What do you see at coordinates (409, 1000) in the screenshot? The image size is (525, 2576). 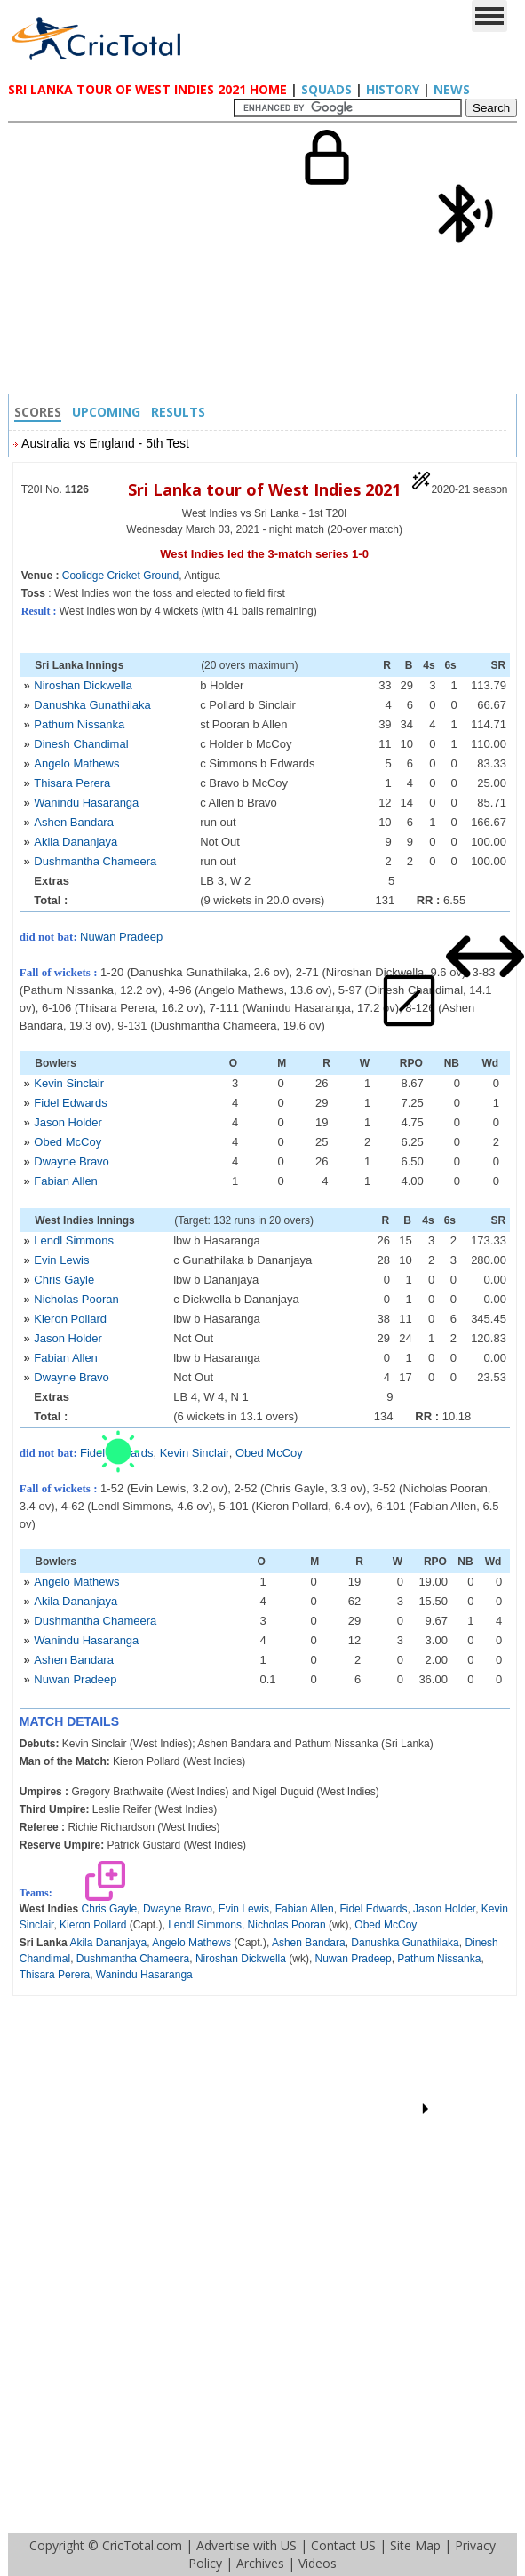 I see `indicates an ignored file in a diff view` at bounding box center [409, 1000].